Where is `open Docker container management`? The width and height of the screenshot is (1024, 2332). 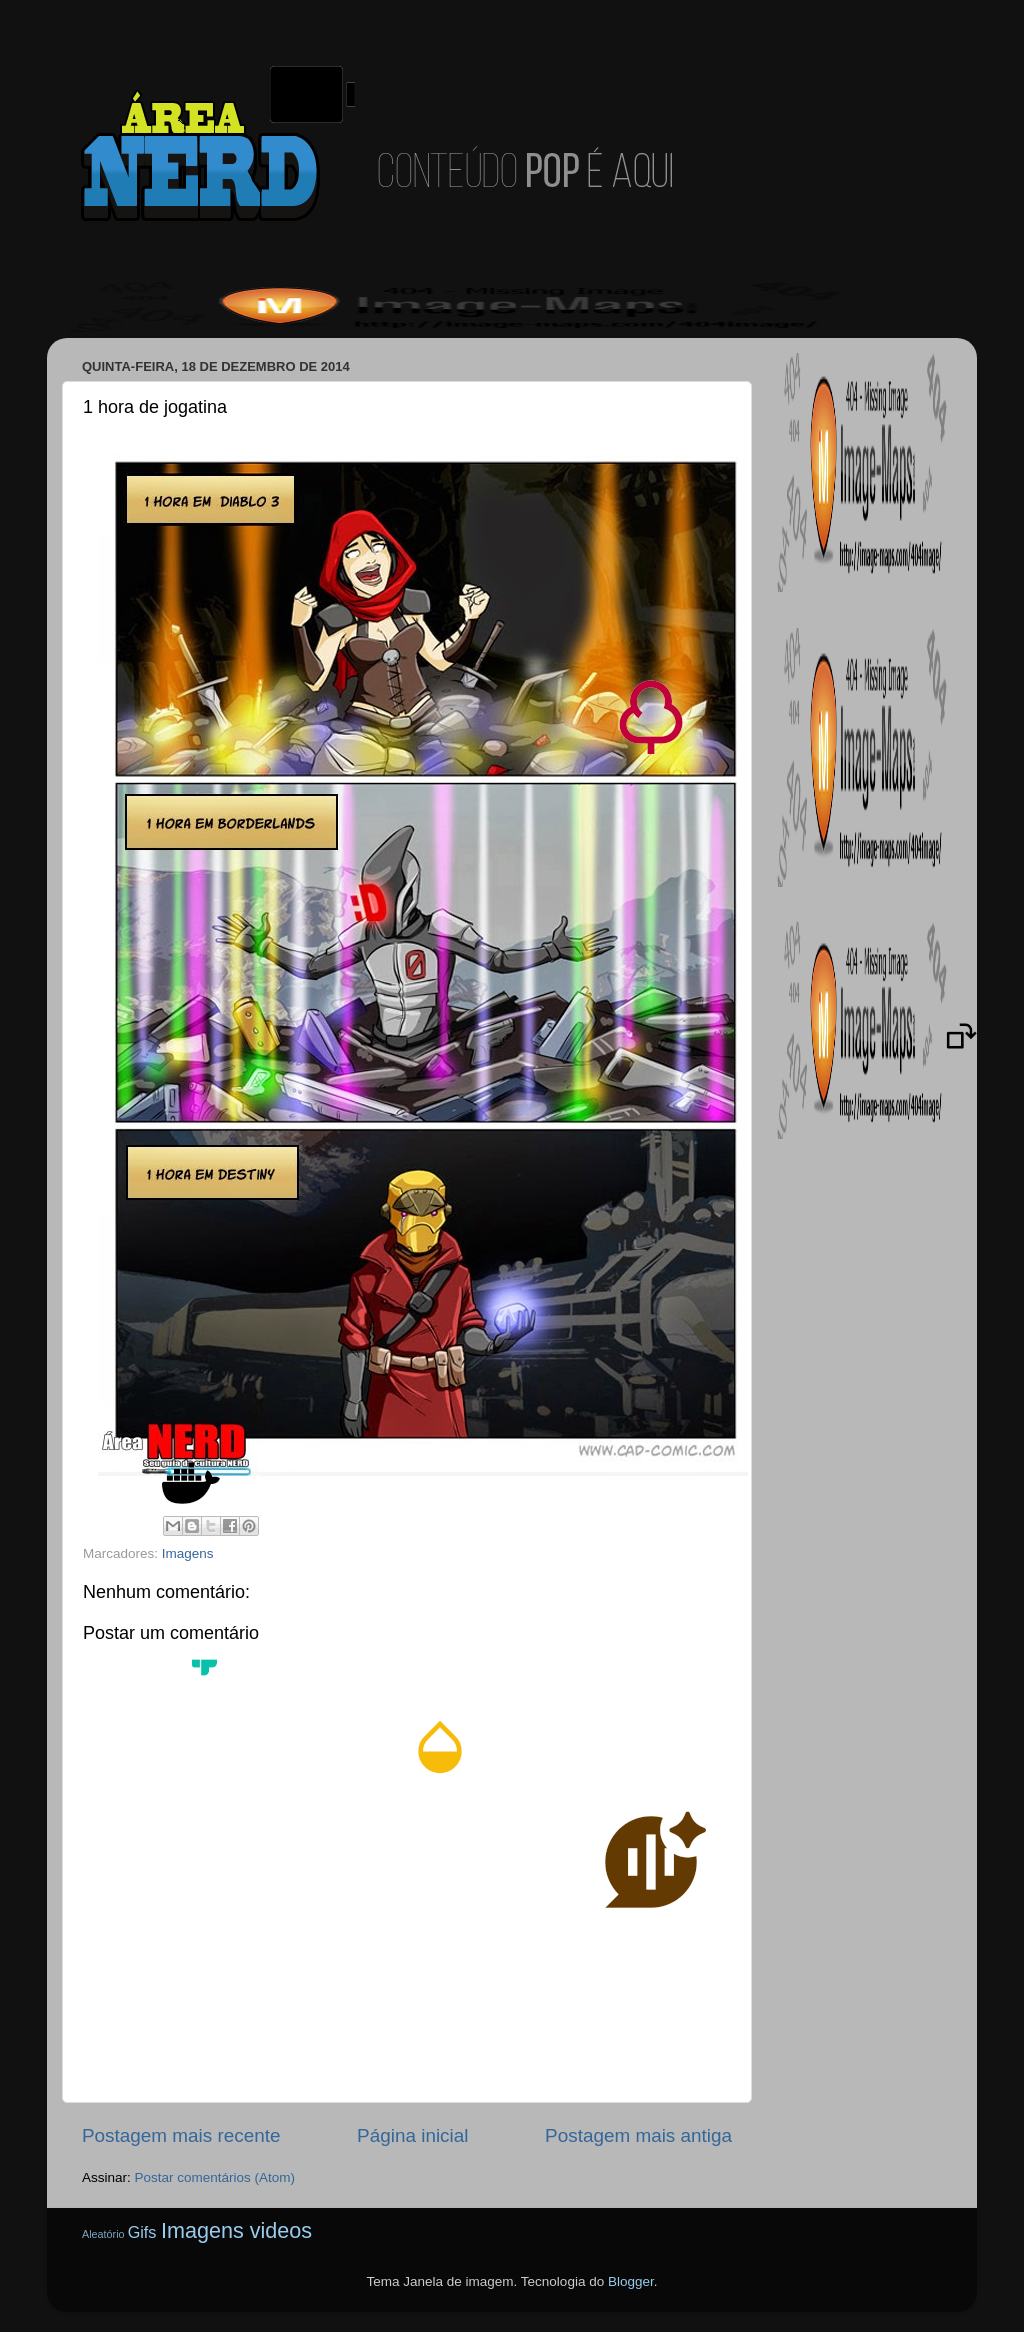 open Docker container management is located at coordinates (191, 1483).